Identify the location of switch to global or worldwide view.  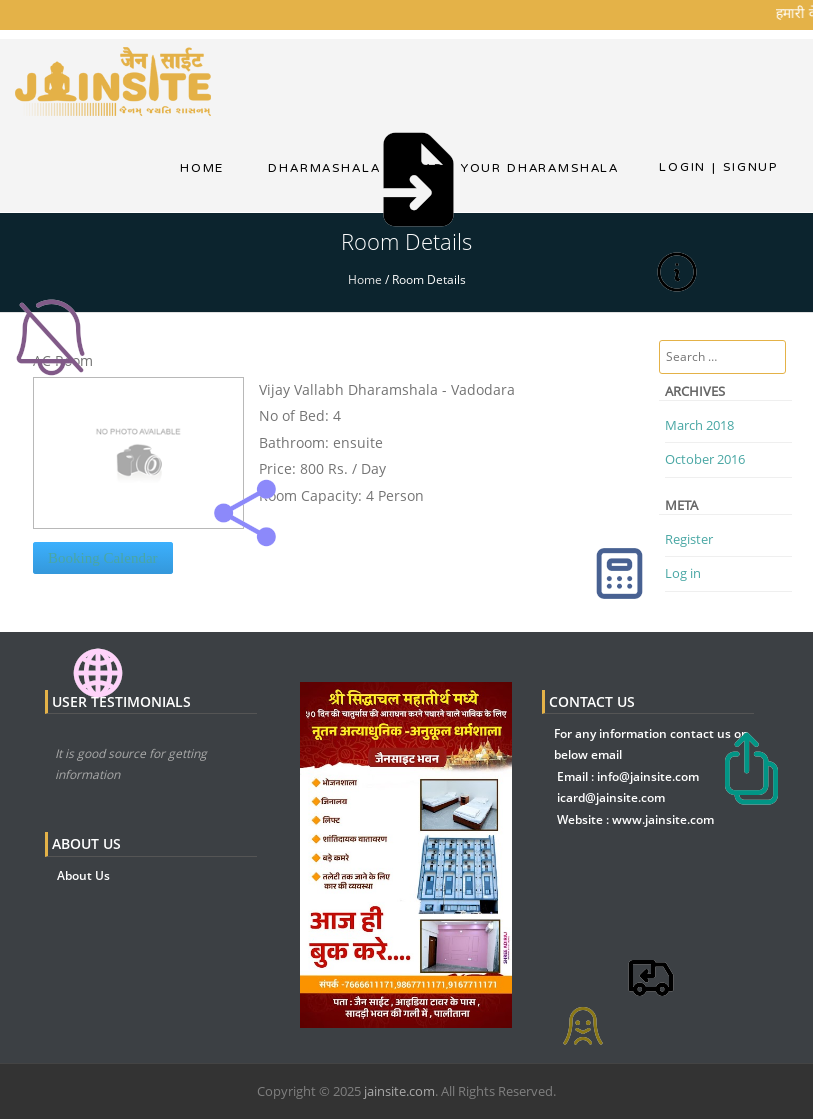
(98, 673).